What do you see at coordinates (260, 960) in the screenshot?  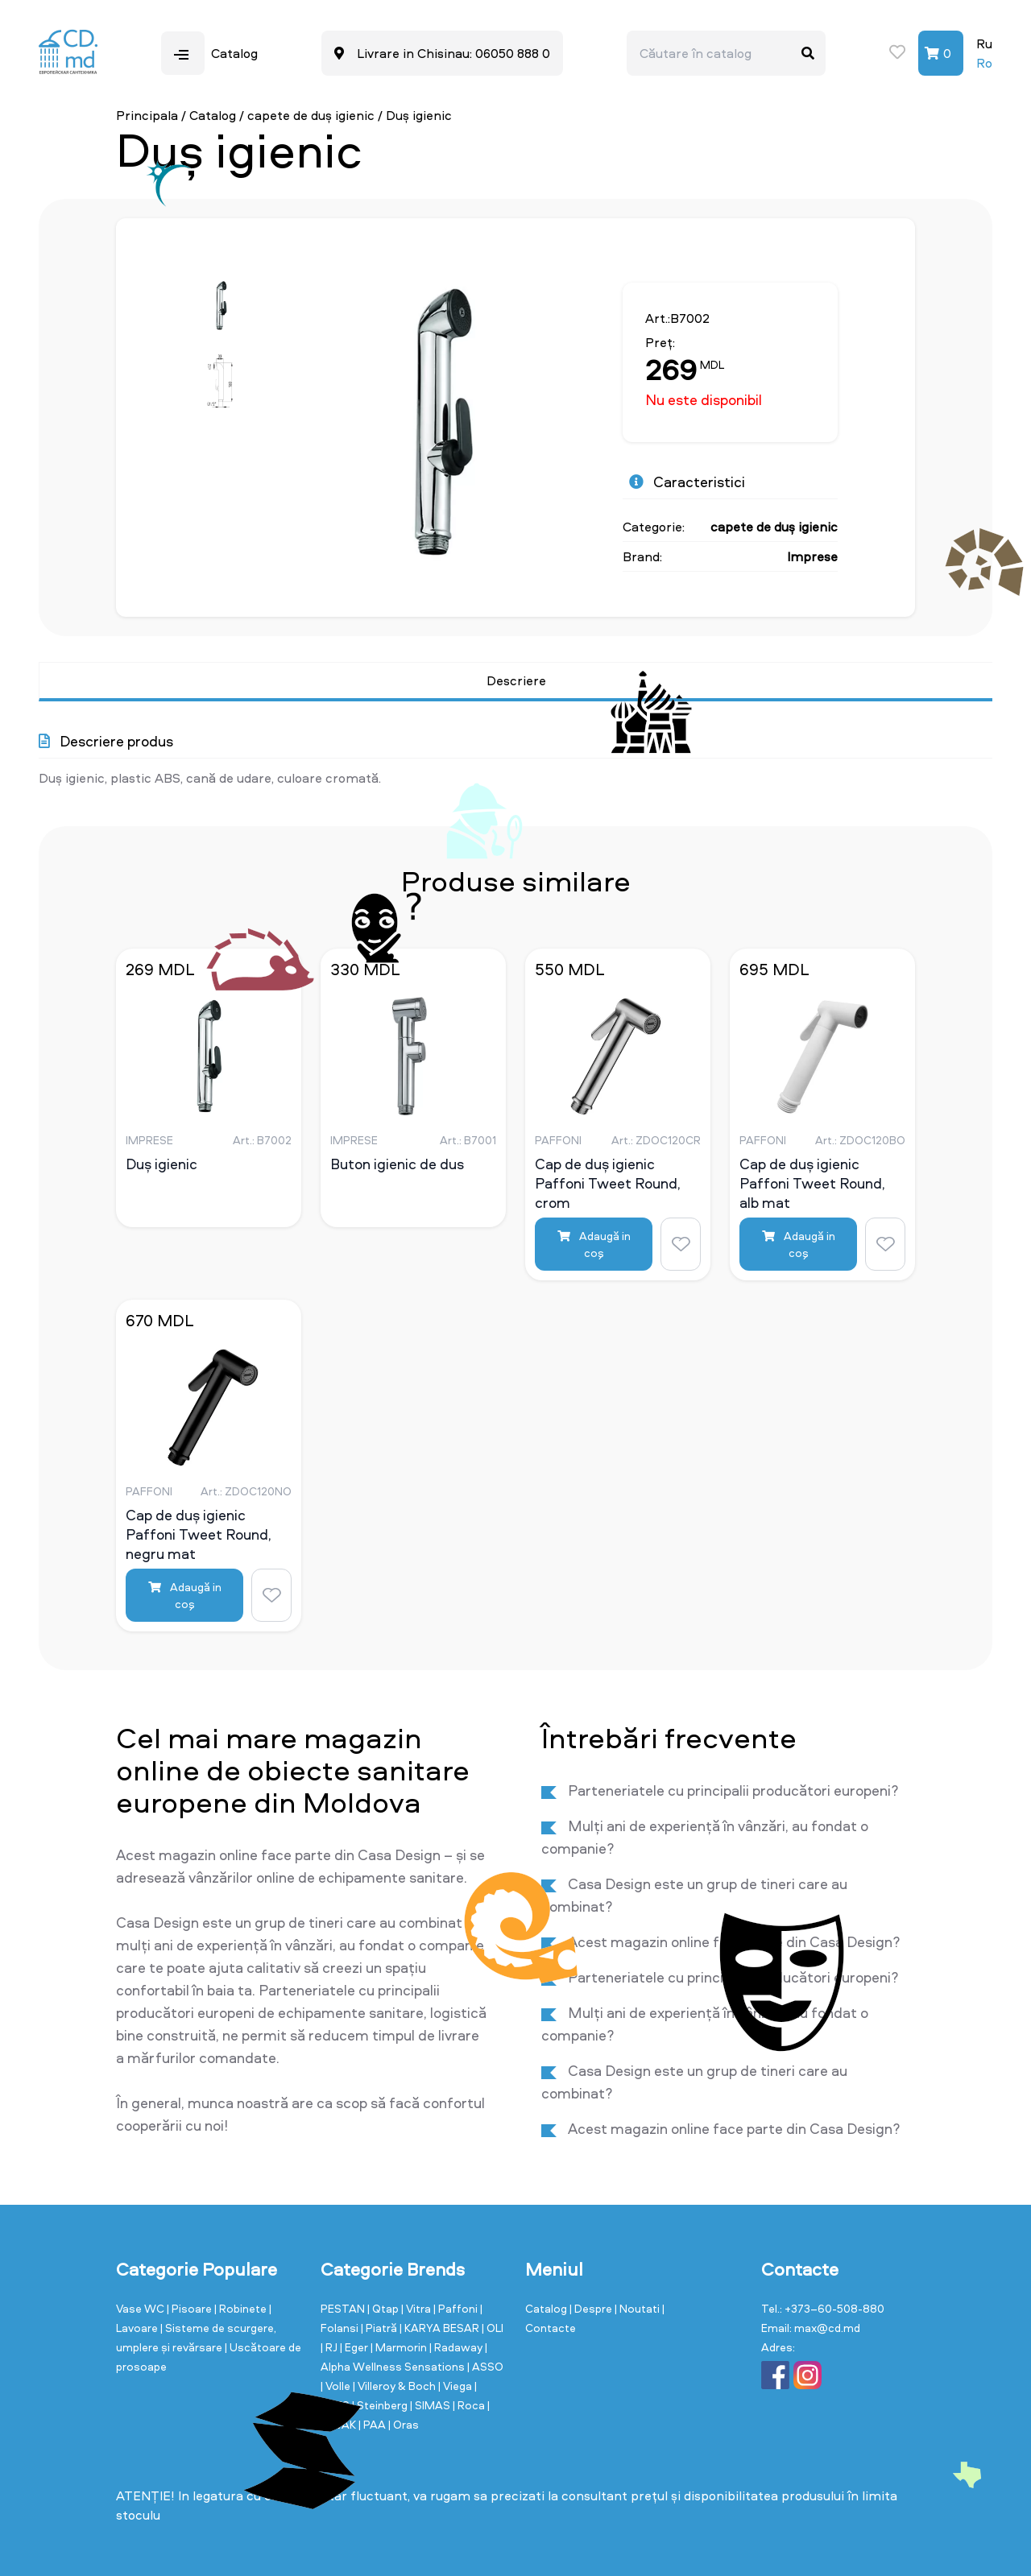 I see `decorative animal icon for games or profiles` at bounding box center [260, 960].